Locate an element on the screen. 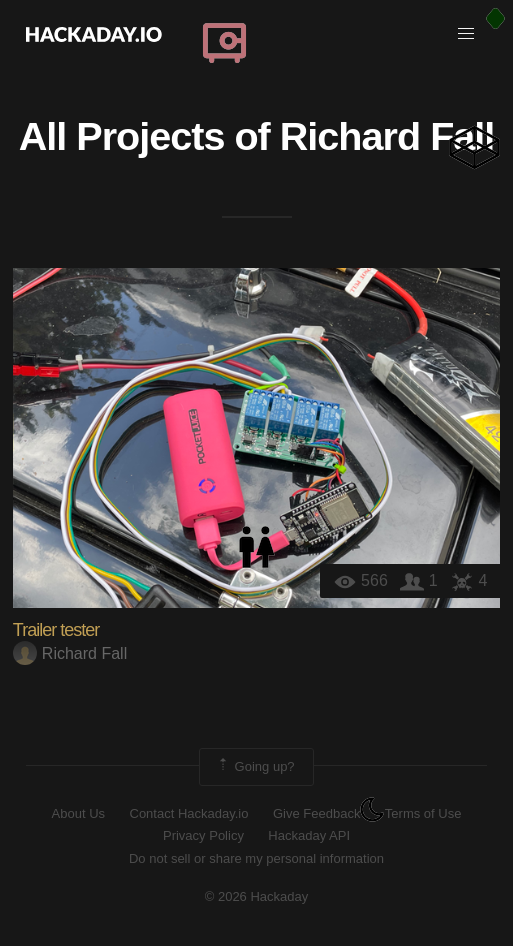 This screenshot has height=946, width=513. add or select a keyframe in animation timeline is located at coordinates (495, 18).